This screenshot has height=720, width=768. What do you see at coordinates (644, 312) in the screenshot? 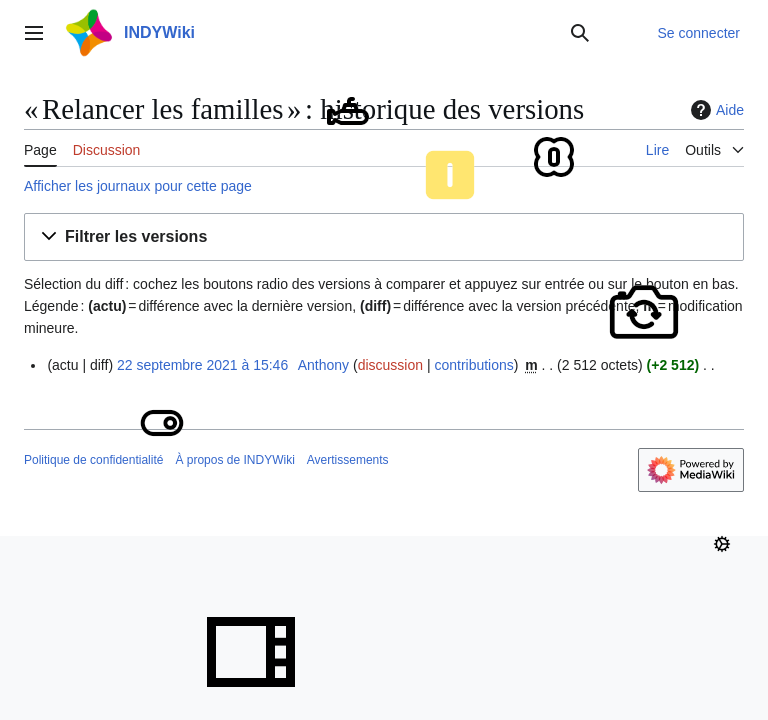
I see `switch between front and rear camera` at bounding box center [644, 312].